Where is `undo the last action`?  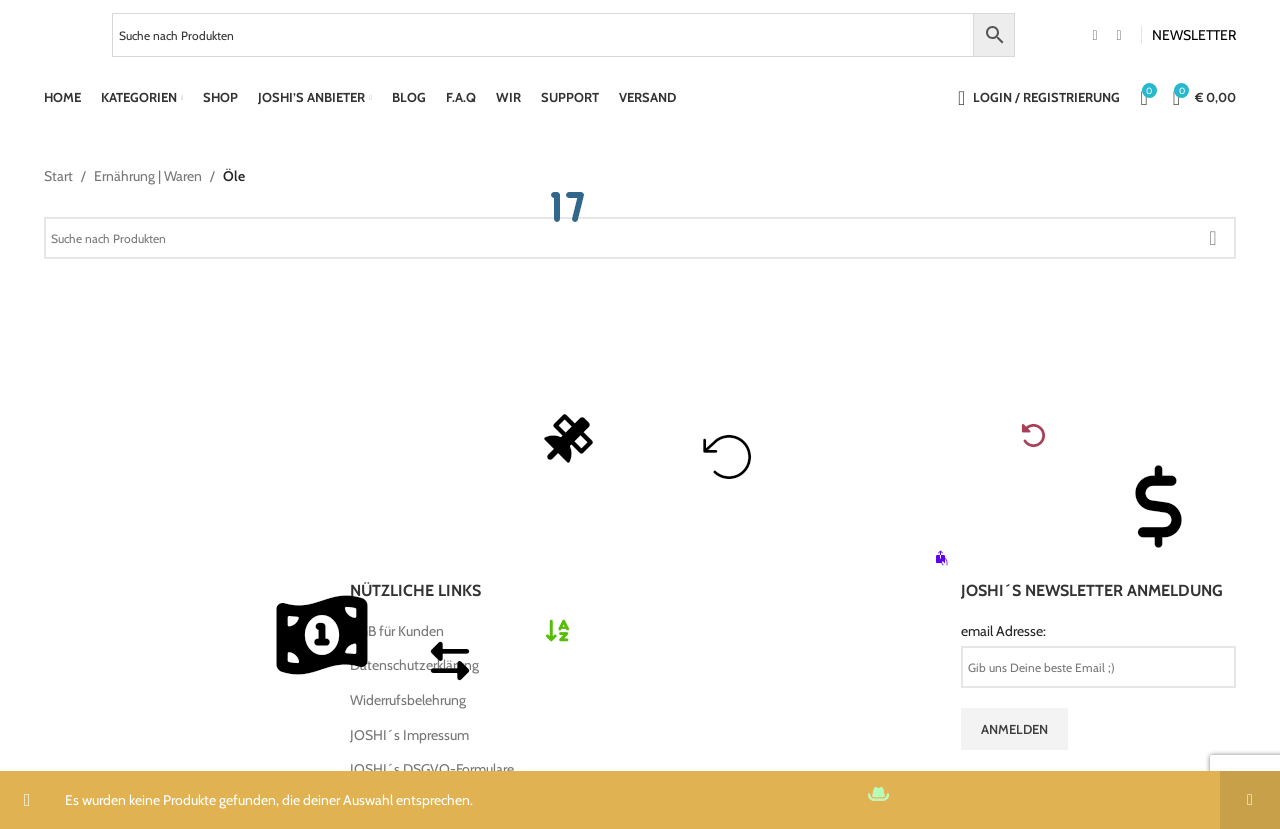 undo the last action is located at coordinates (729, 457).